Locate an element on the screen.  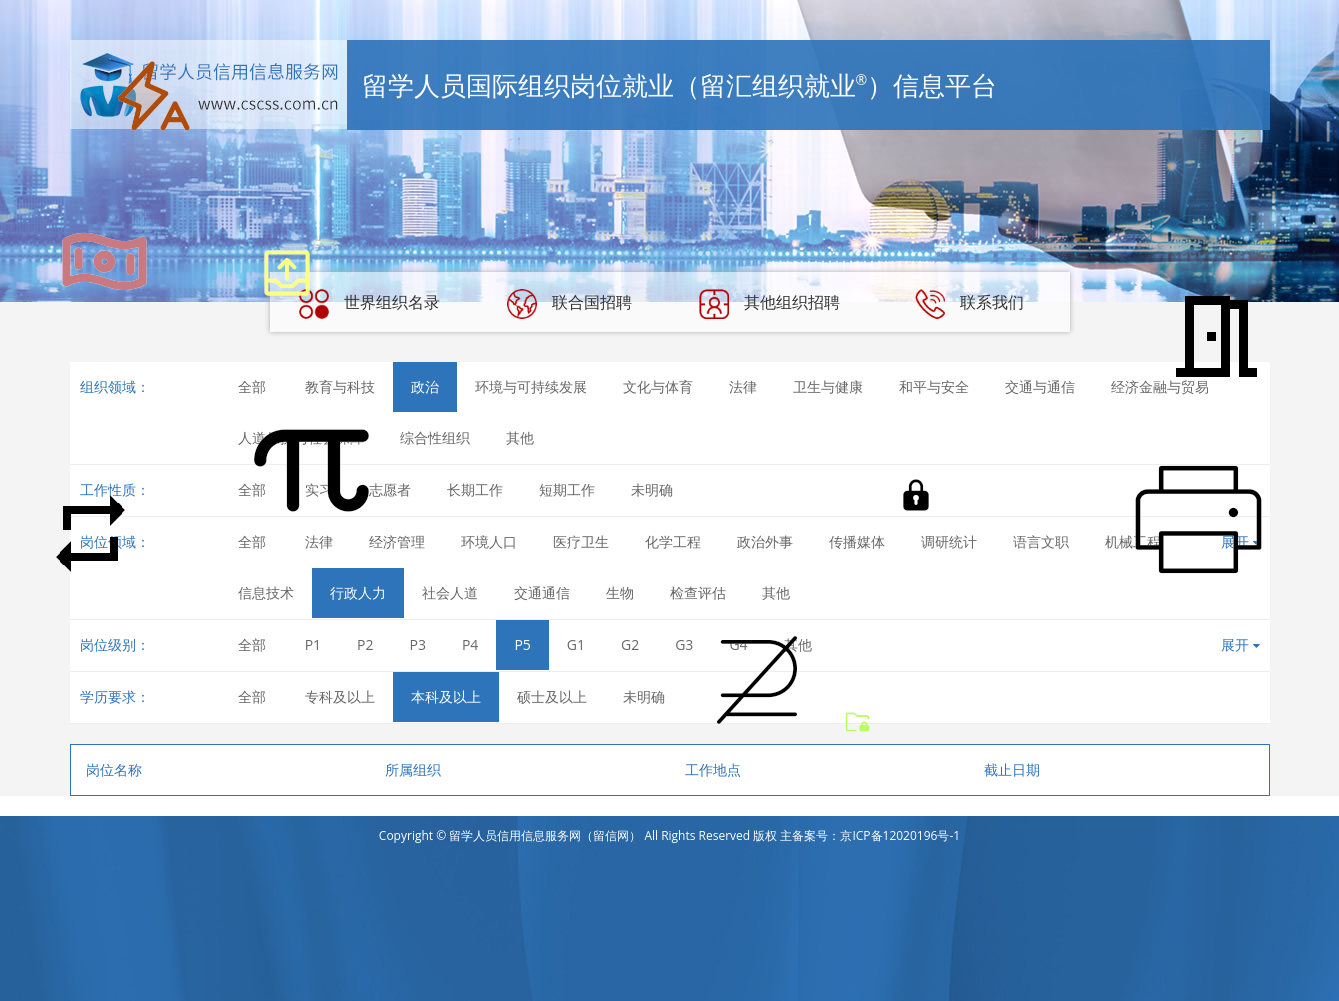
view currency or payment options is located at coordinates (104, 261).